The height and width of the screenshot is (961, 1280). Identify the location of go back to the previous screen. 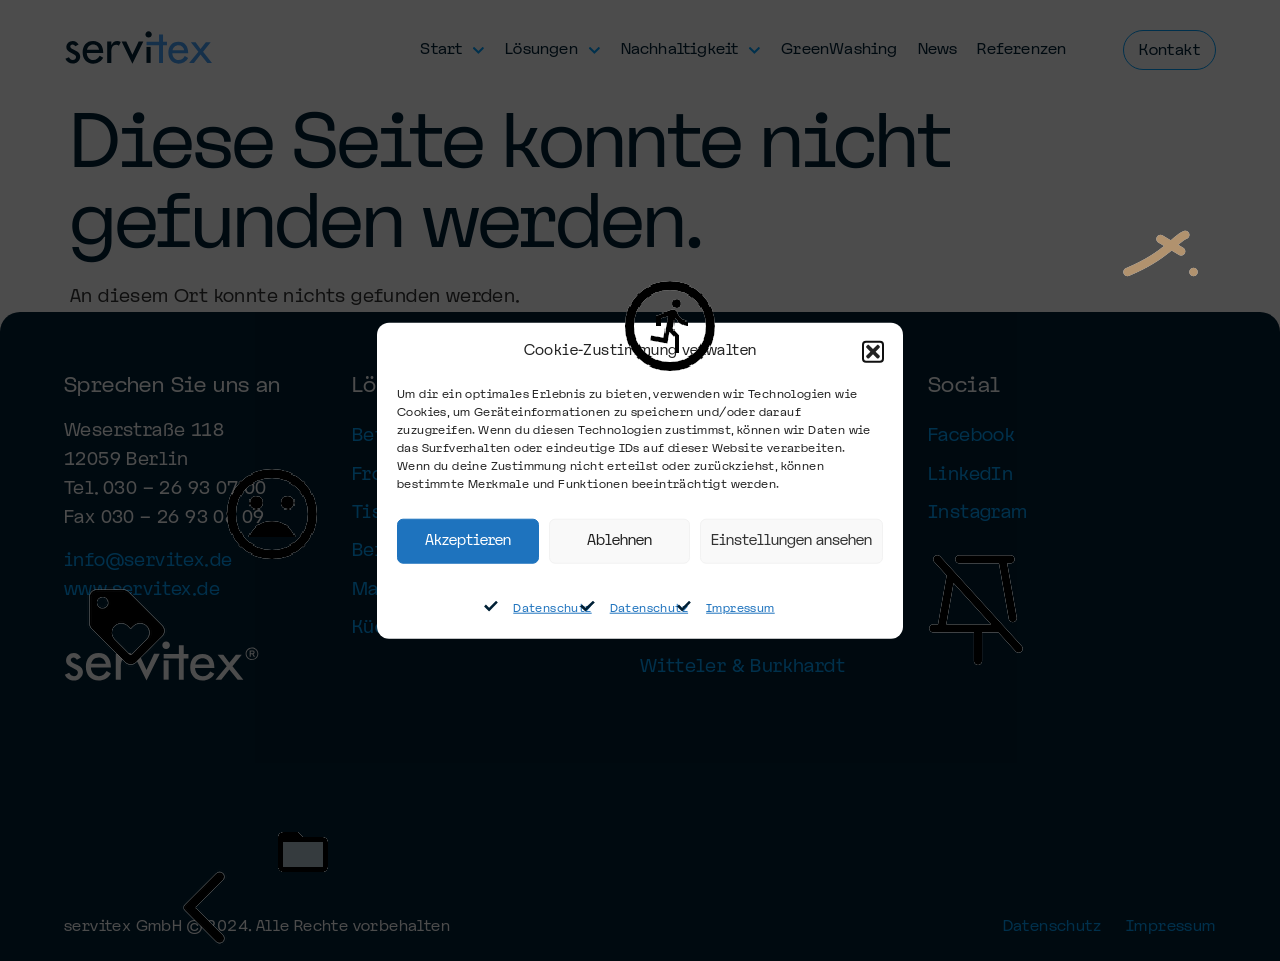
(205, 907).